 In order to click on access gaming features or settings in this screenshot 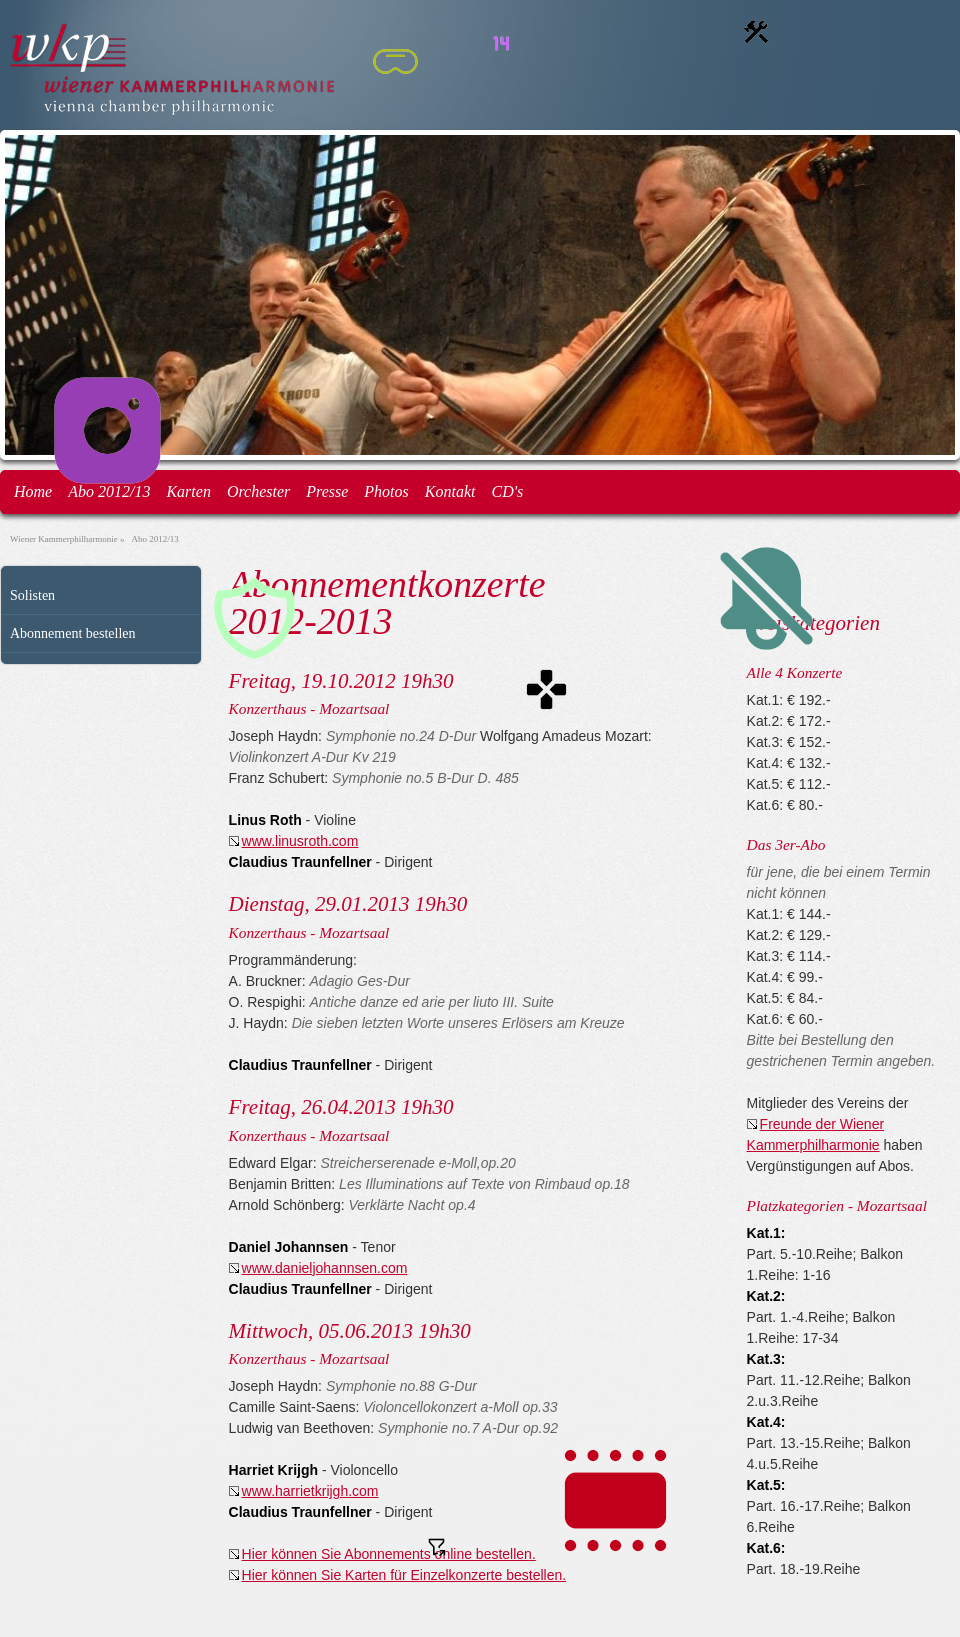, I will do `click(546, 689)`.